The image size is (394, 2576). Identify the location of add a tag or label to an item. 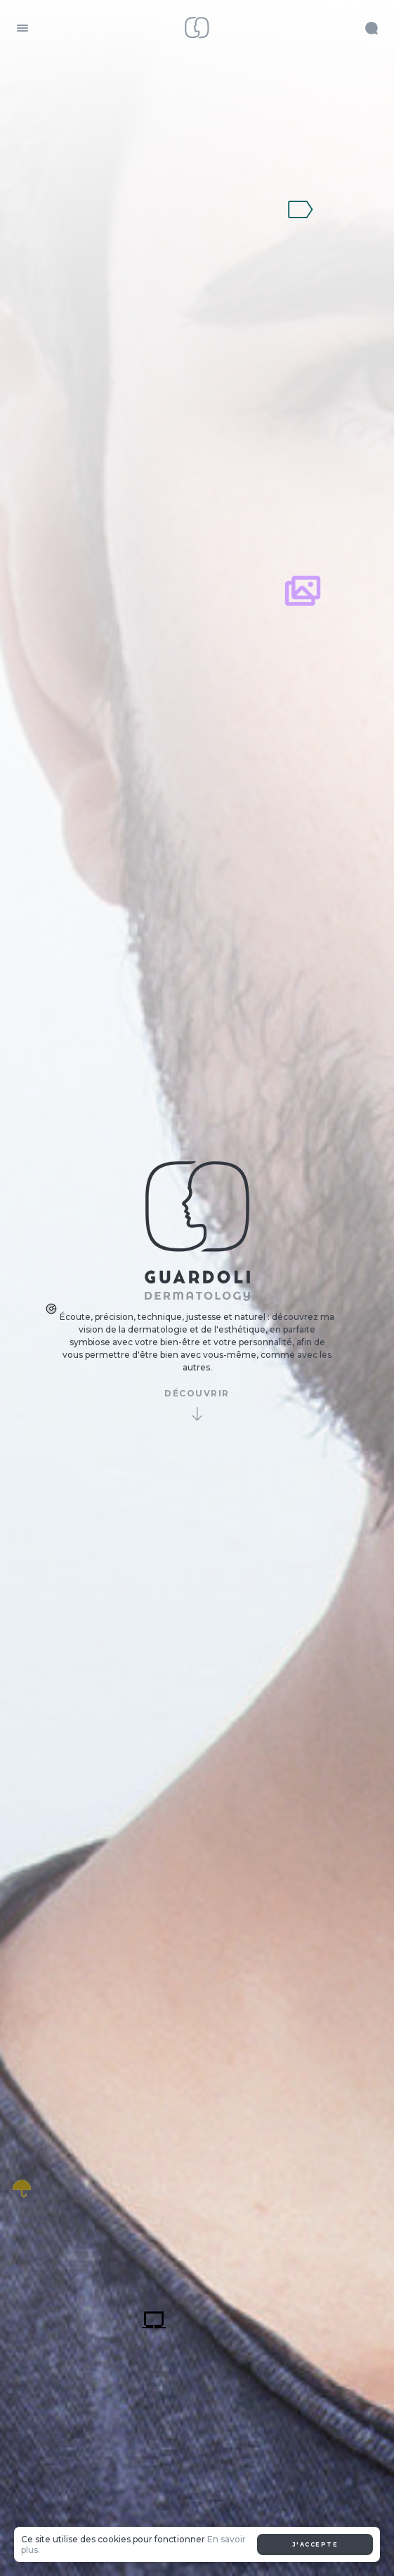
(299, 209).